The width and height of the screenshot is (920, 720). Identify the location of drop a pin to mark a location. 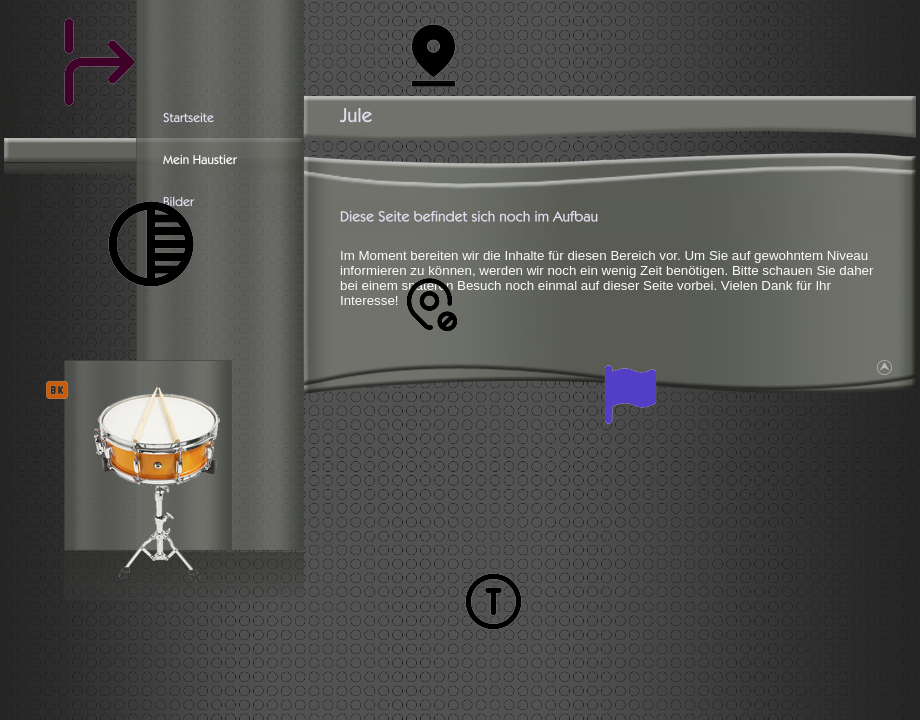
(433, 55).